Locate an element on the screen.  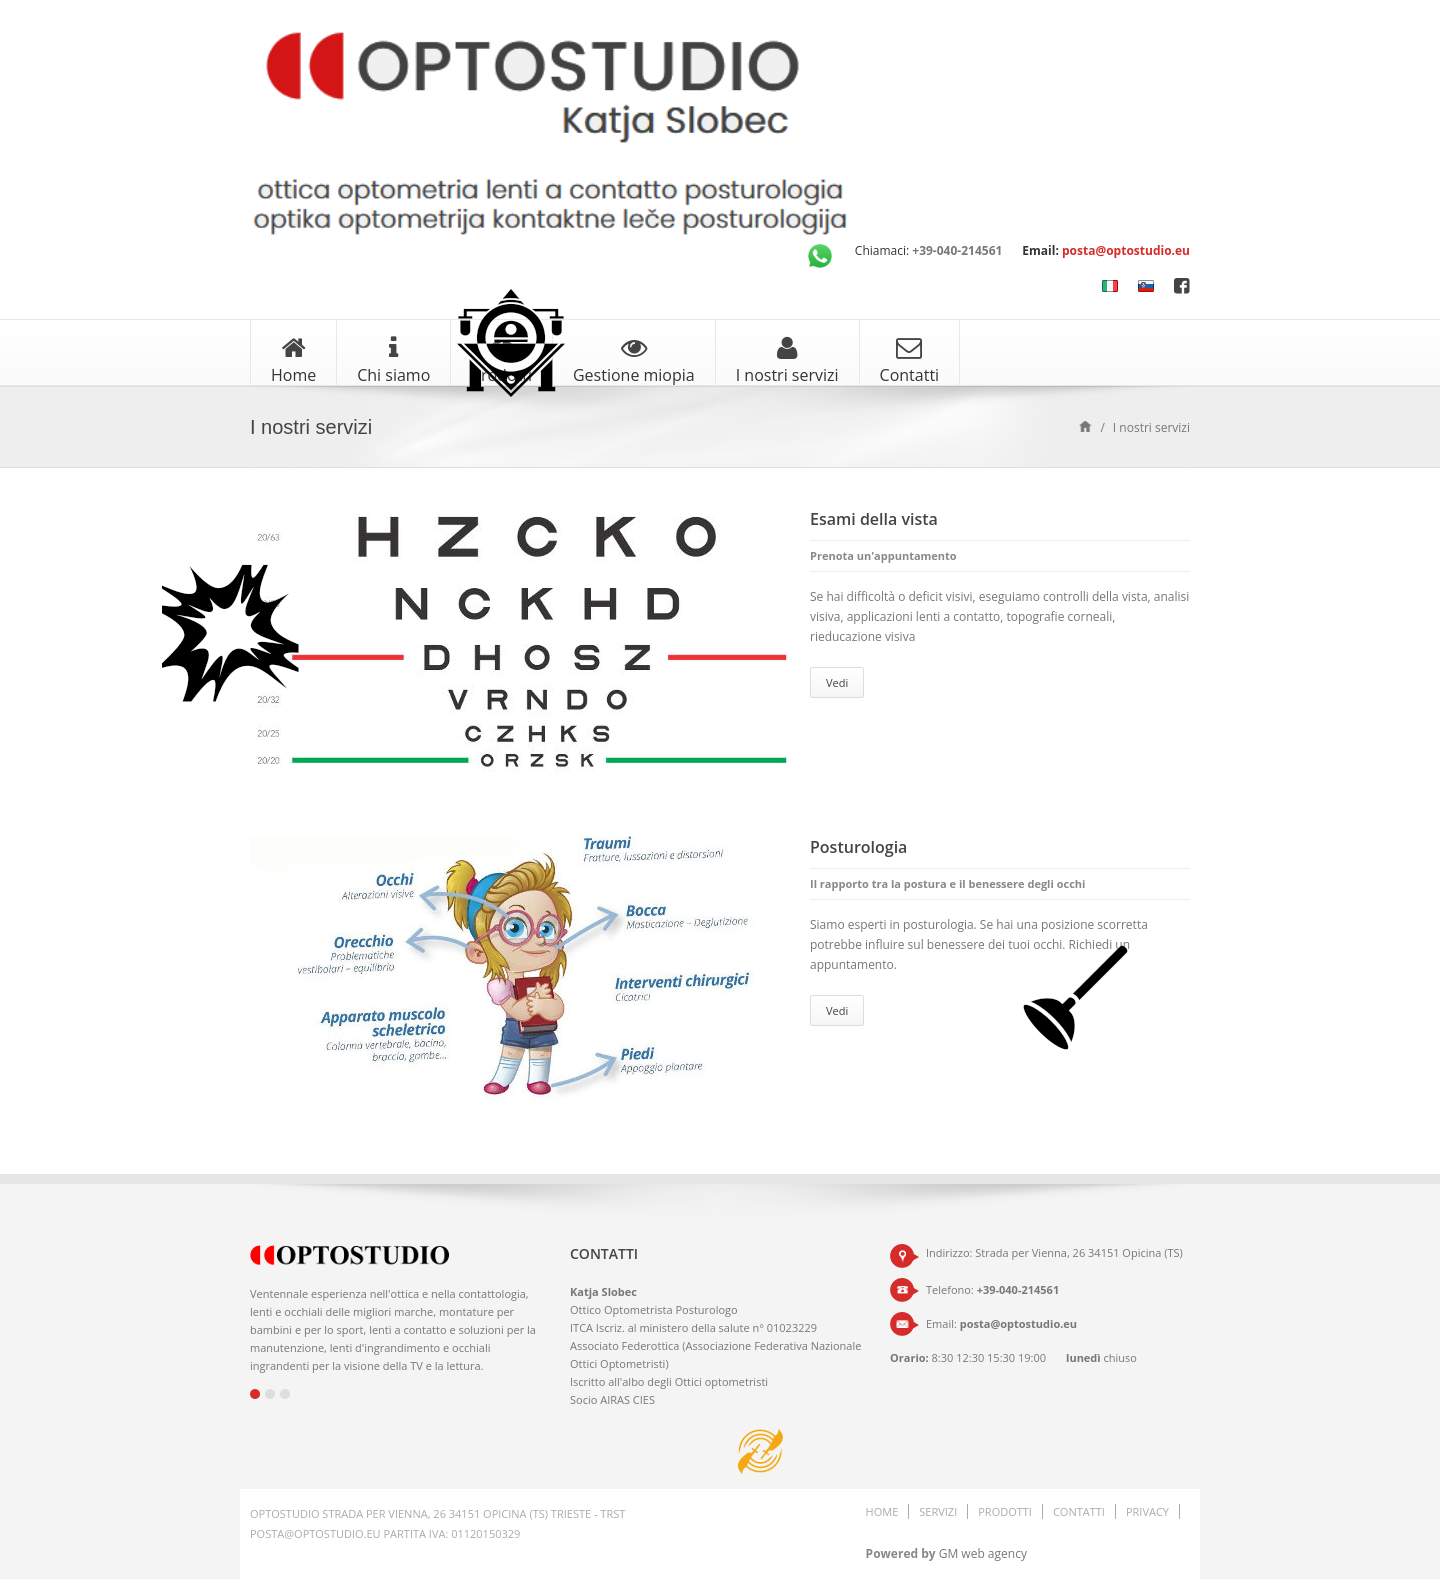
report a plumbing issue or maintenance request is located at coordinates (1075, 997).